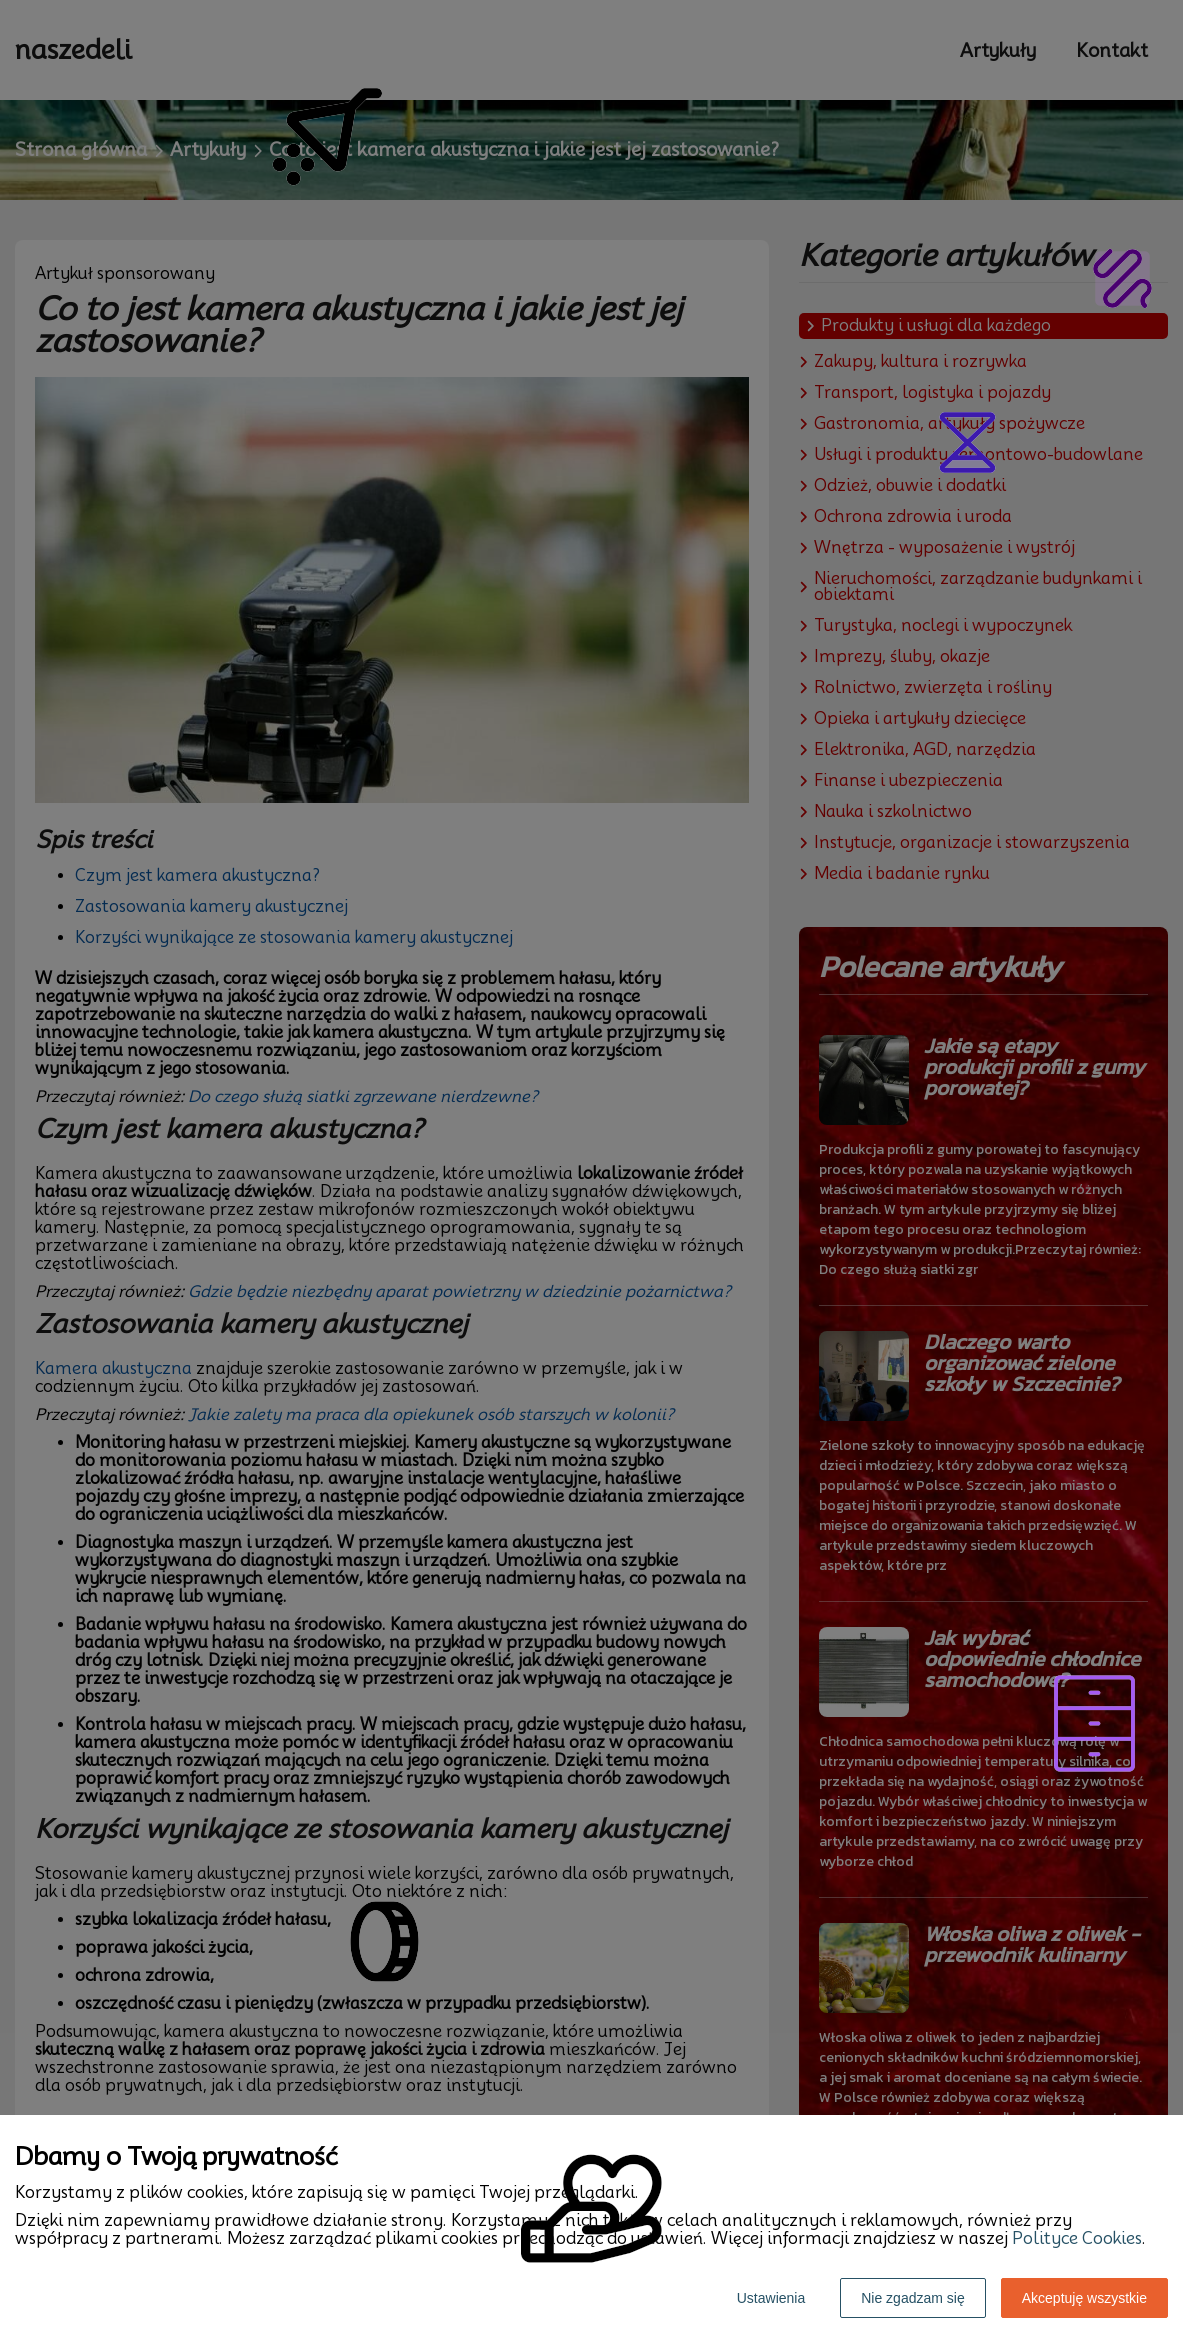  Describe the element at coordinates (596, 2211) in the screenshot. I see `donate or give to charity` at that location.